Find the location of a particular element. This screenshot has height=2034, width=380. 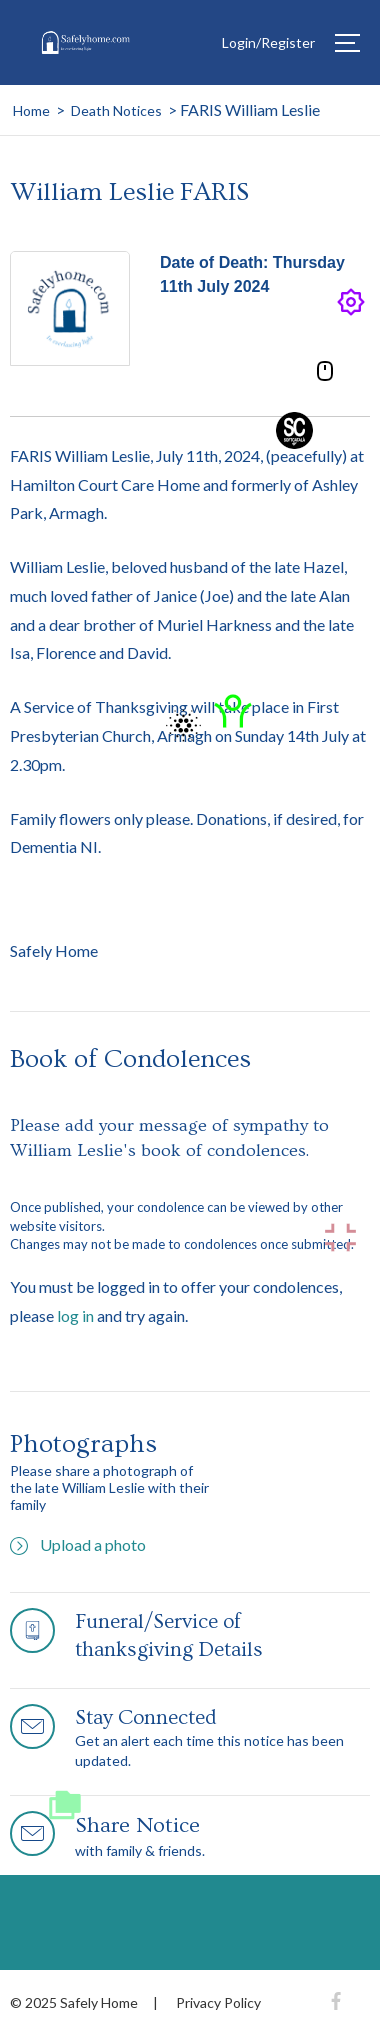

indicates mouse input device connected is located at coordinates (325, 371).